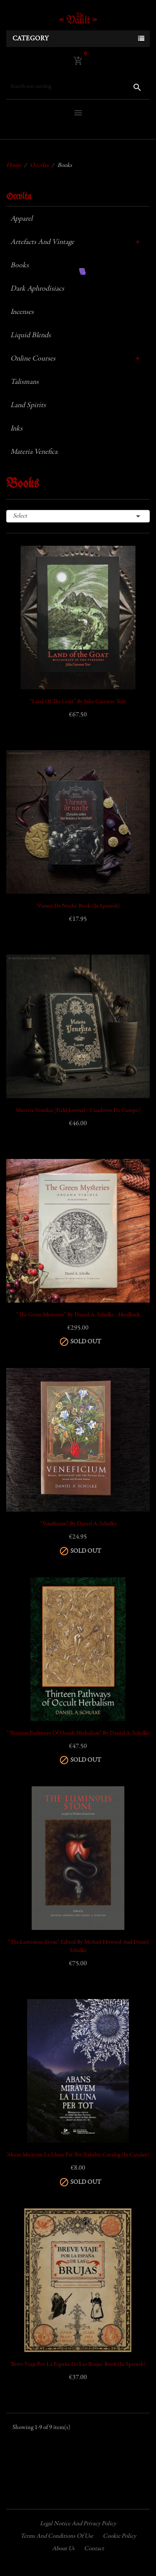 This screenshot has width=156, height=2576. Describe the element at coordinates (82, 271) in the screenshot. I see `view your library or book collection` at that location.